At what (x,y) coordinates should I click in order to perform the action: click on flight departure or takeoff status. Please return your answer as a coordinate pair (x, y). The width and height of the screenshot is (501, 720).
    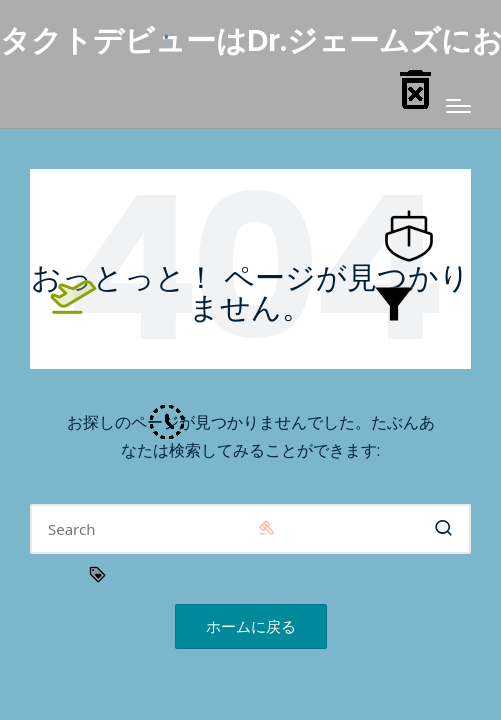
    Looking at the image, I should click on (73, 295).